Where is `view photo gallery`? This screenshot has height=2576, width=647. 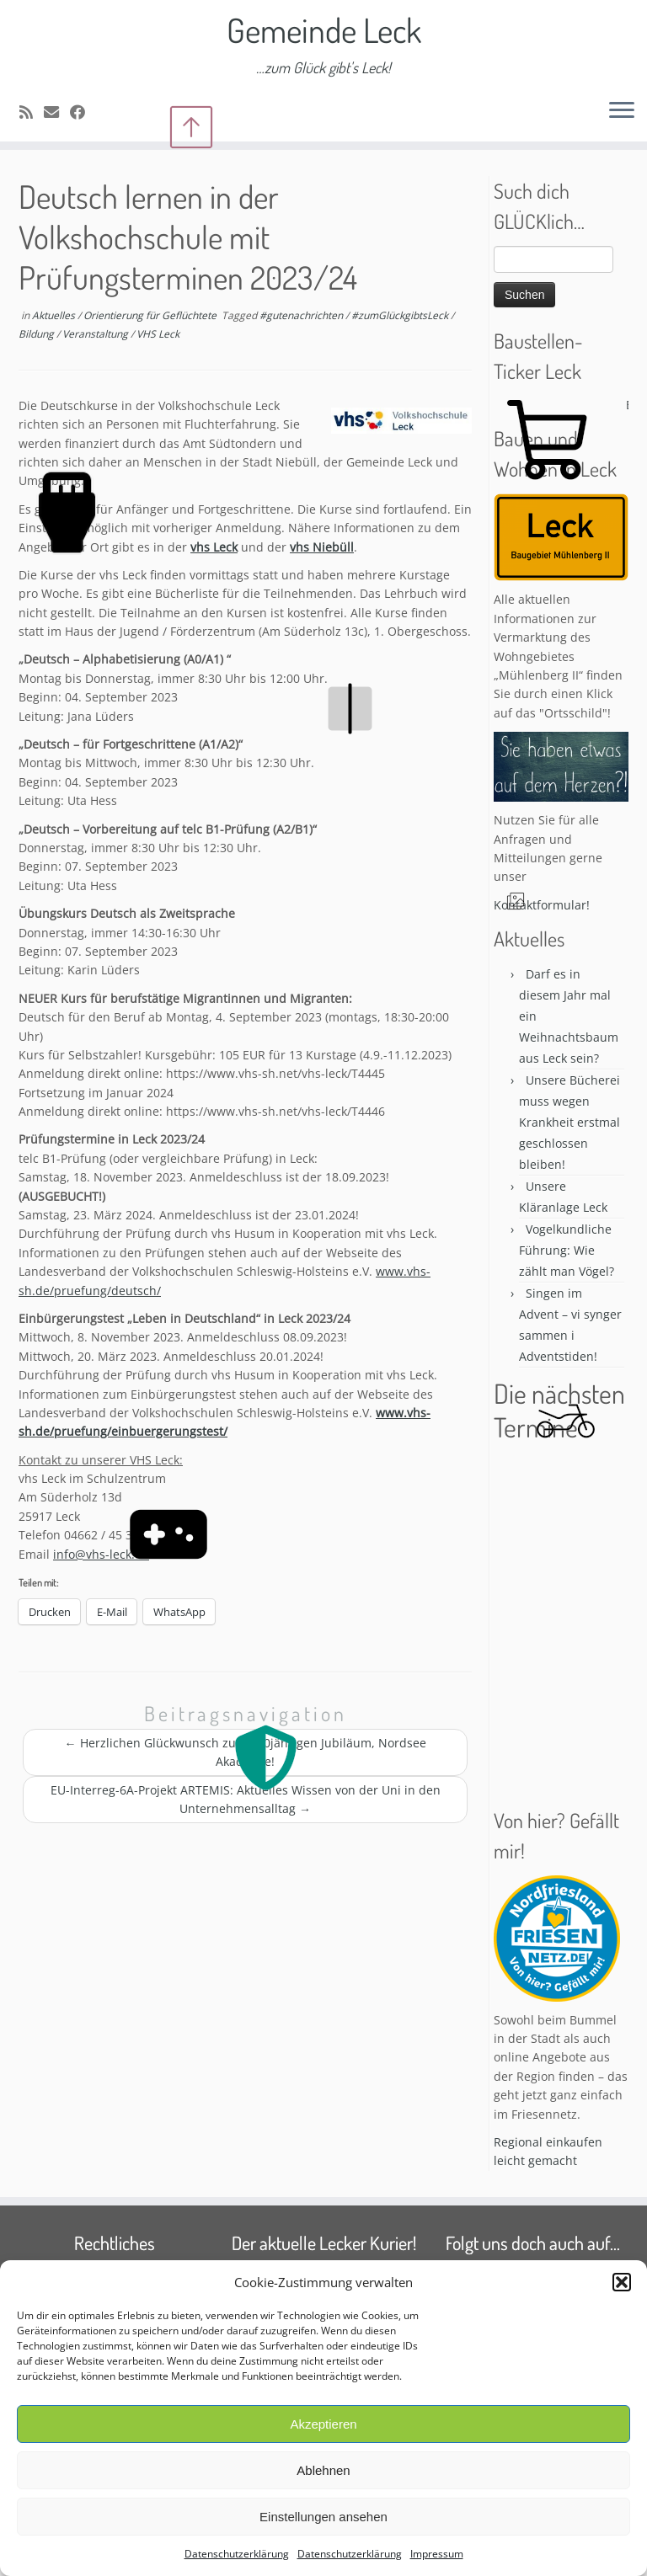 view photo gallery is located at coordinates (516, 901).